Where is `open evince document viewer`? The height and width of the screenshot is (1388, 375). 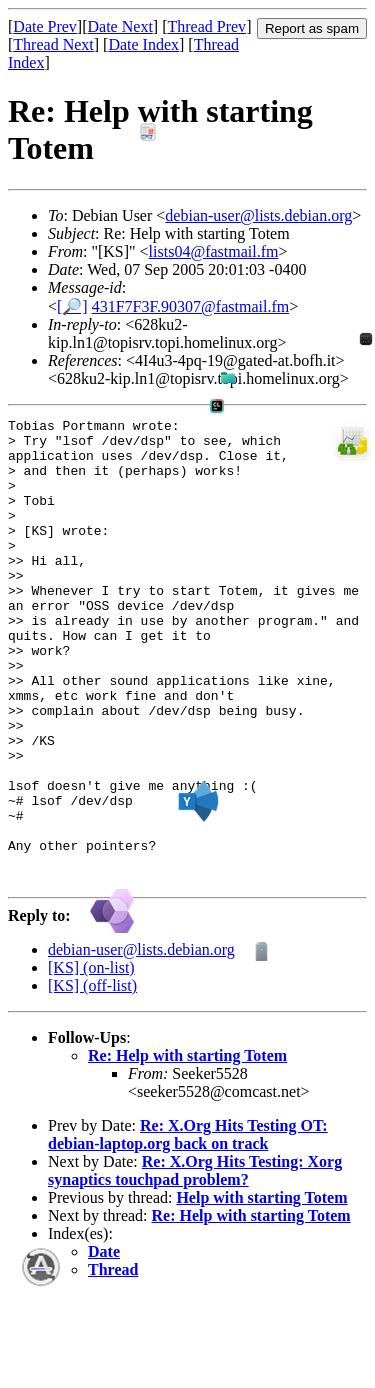 open evince document viewer is located at coordinates (148, 132).